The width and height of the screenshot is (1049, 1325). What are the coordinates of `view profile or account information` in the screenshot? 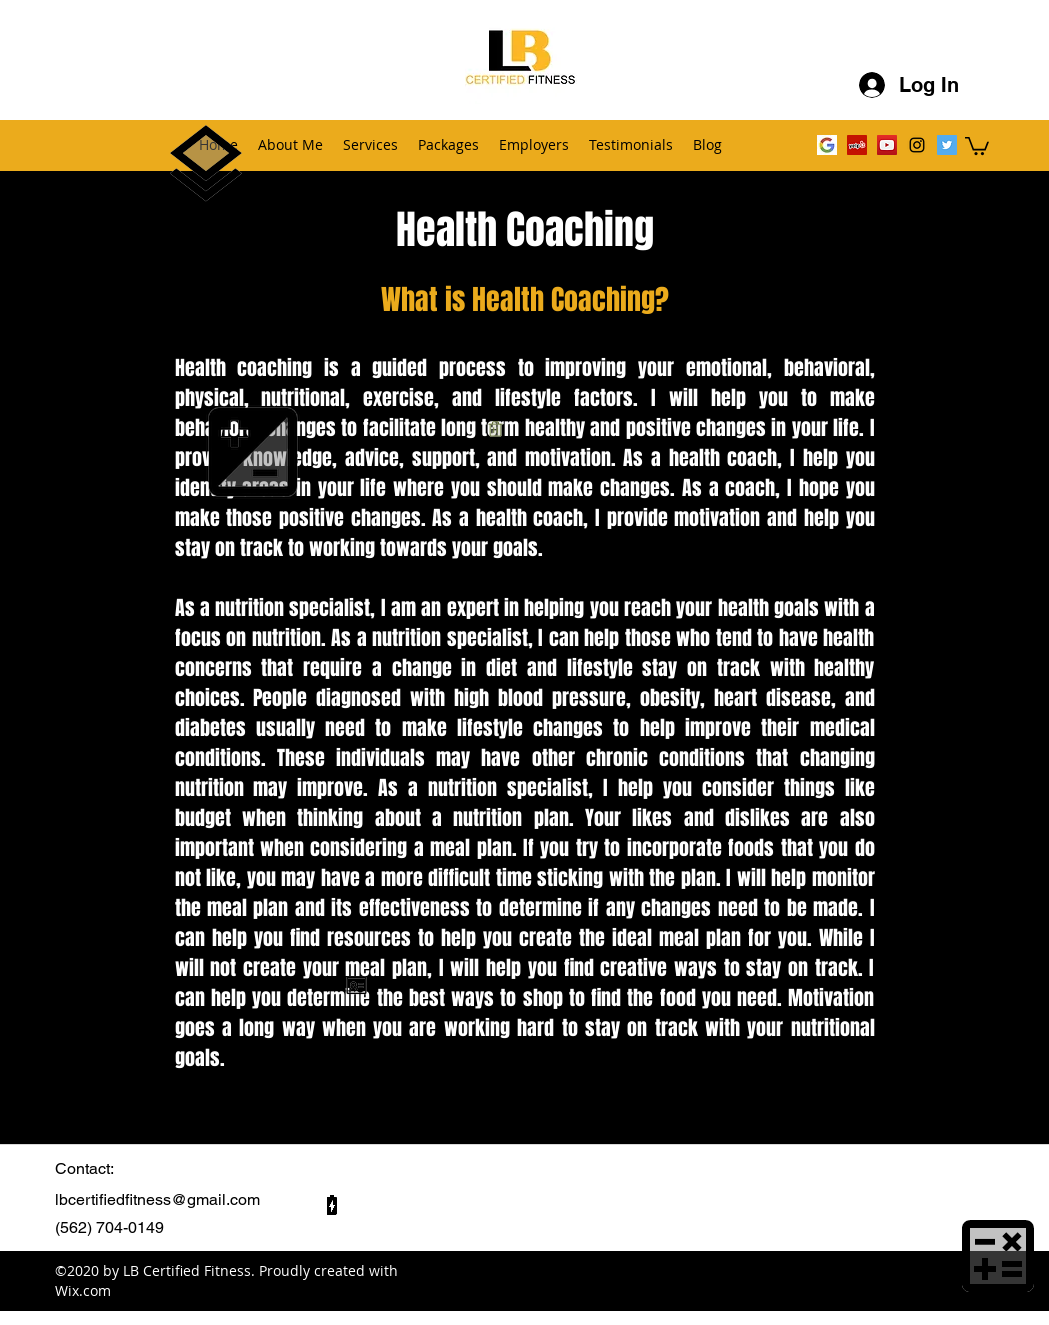 It's located at (356, 985).